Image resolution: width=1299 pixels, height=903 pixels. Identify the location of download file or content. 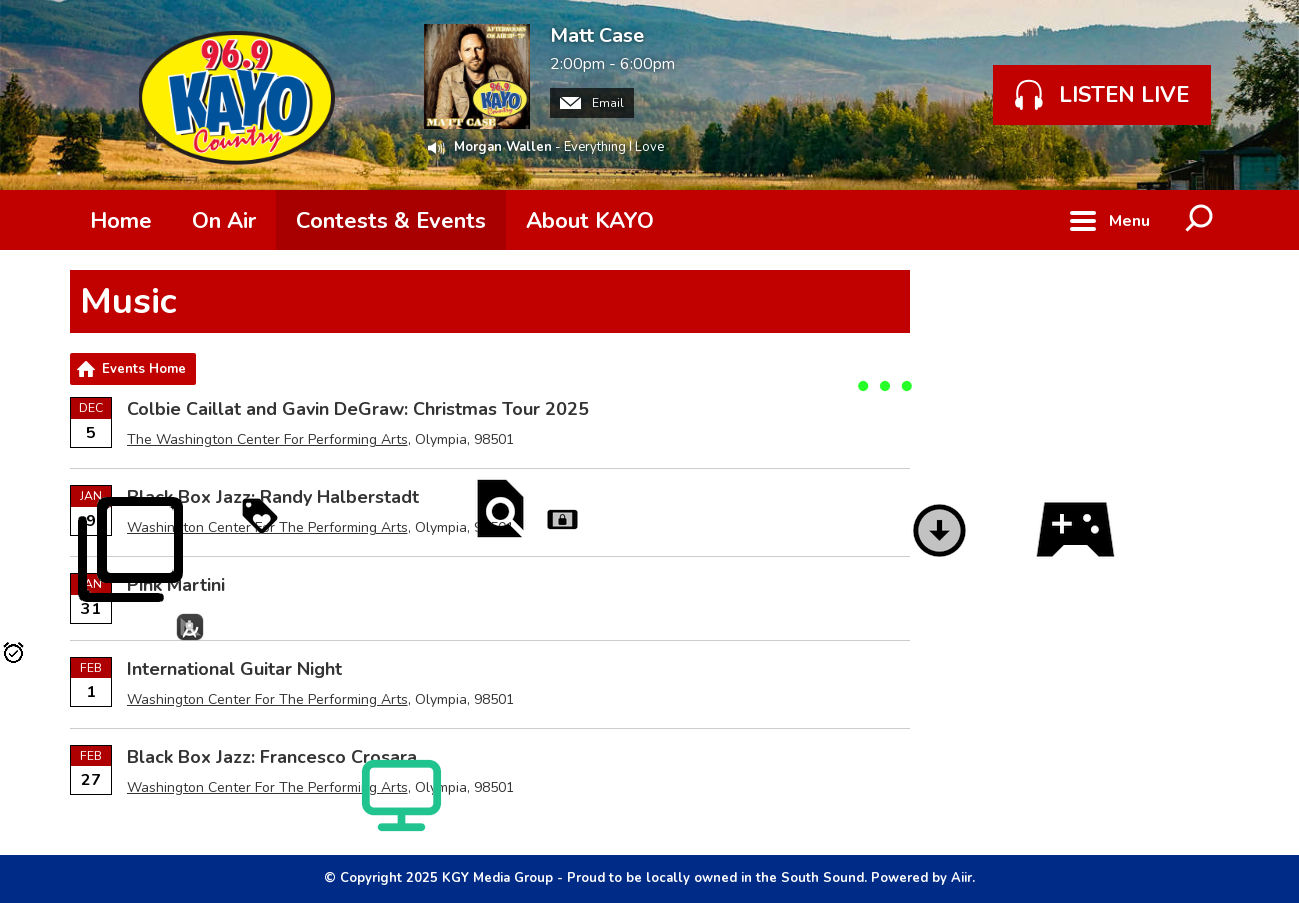
(939, 530).